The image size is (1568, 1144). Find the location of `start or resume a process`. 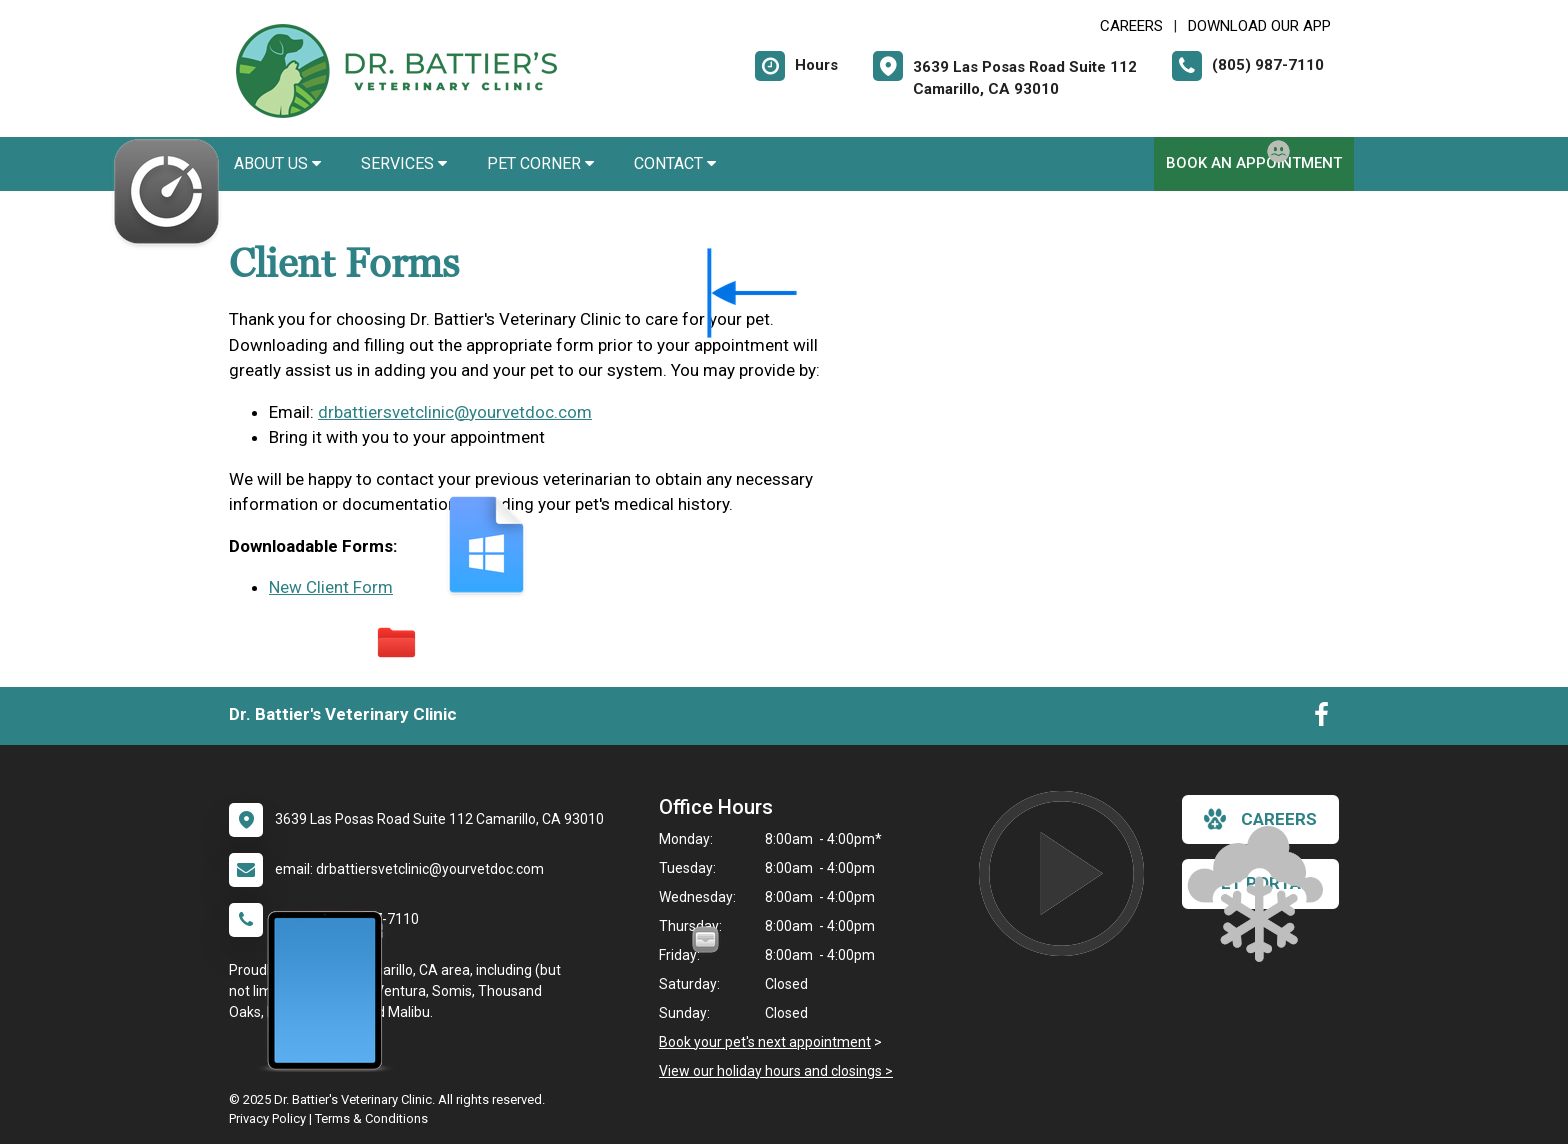

start or resume a process is located at coordinates (1061, 873).